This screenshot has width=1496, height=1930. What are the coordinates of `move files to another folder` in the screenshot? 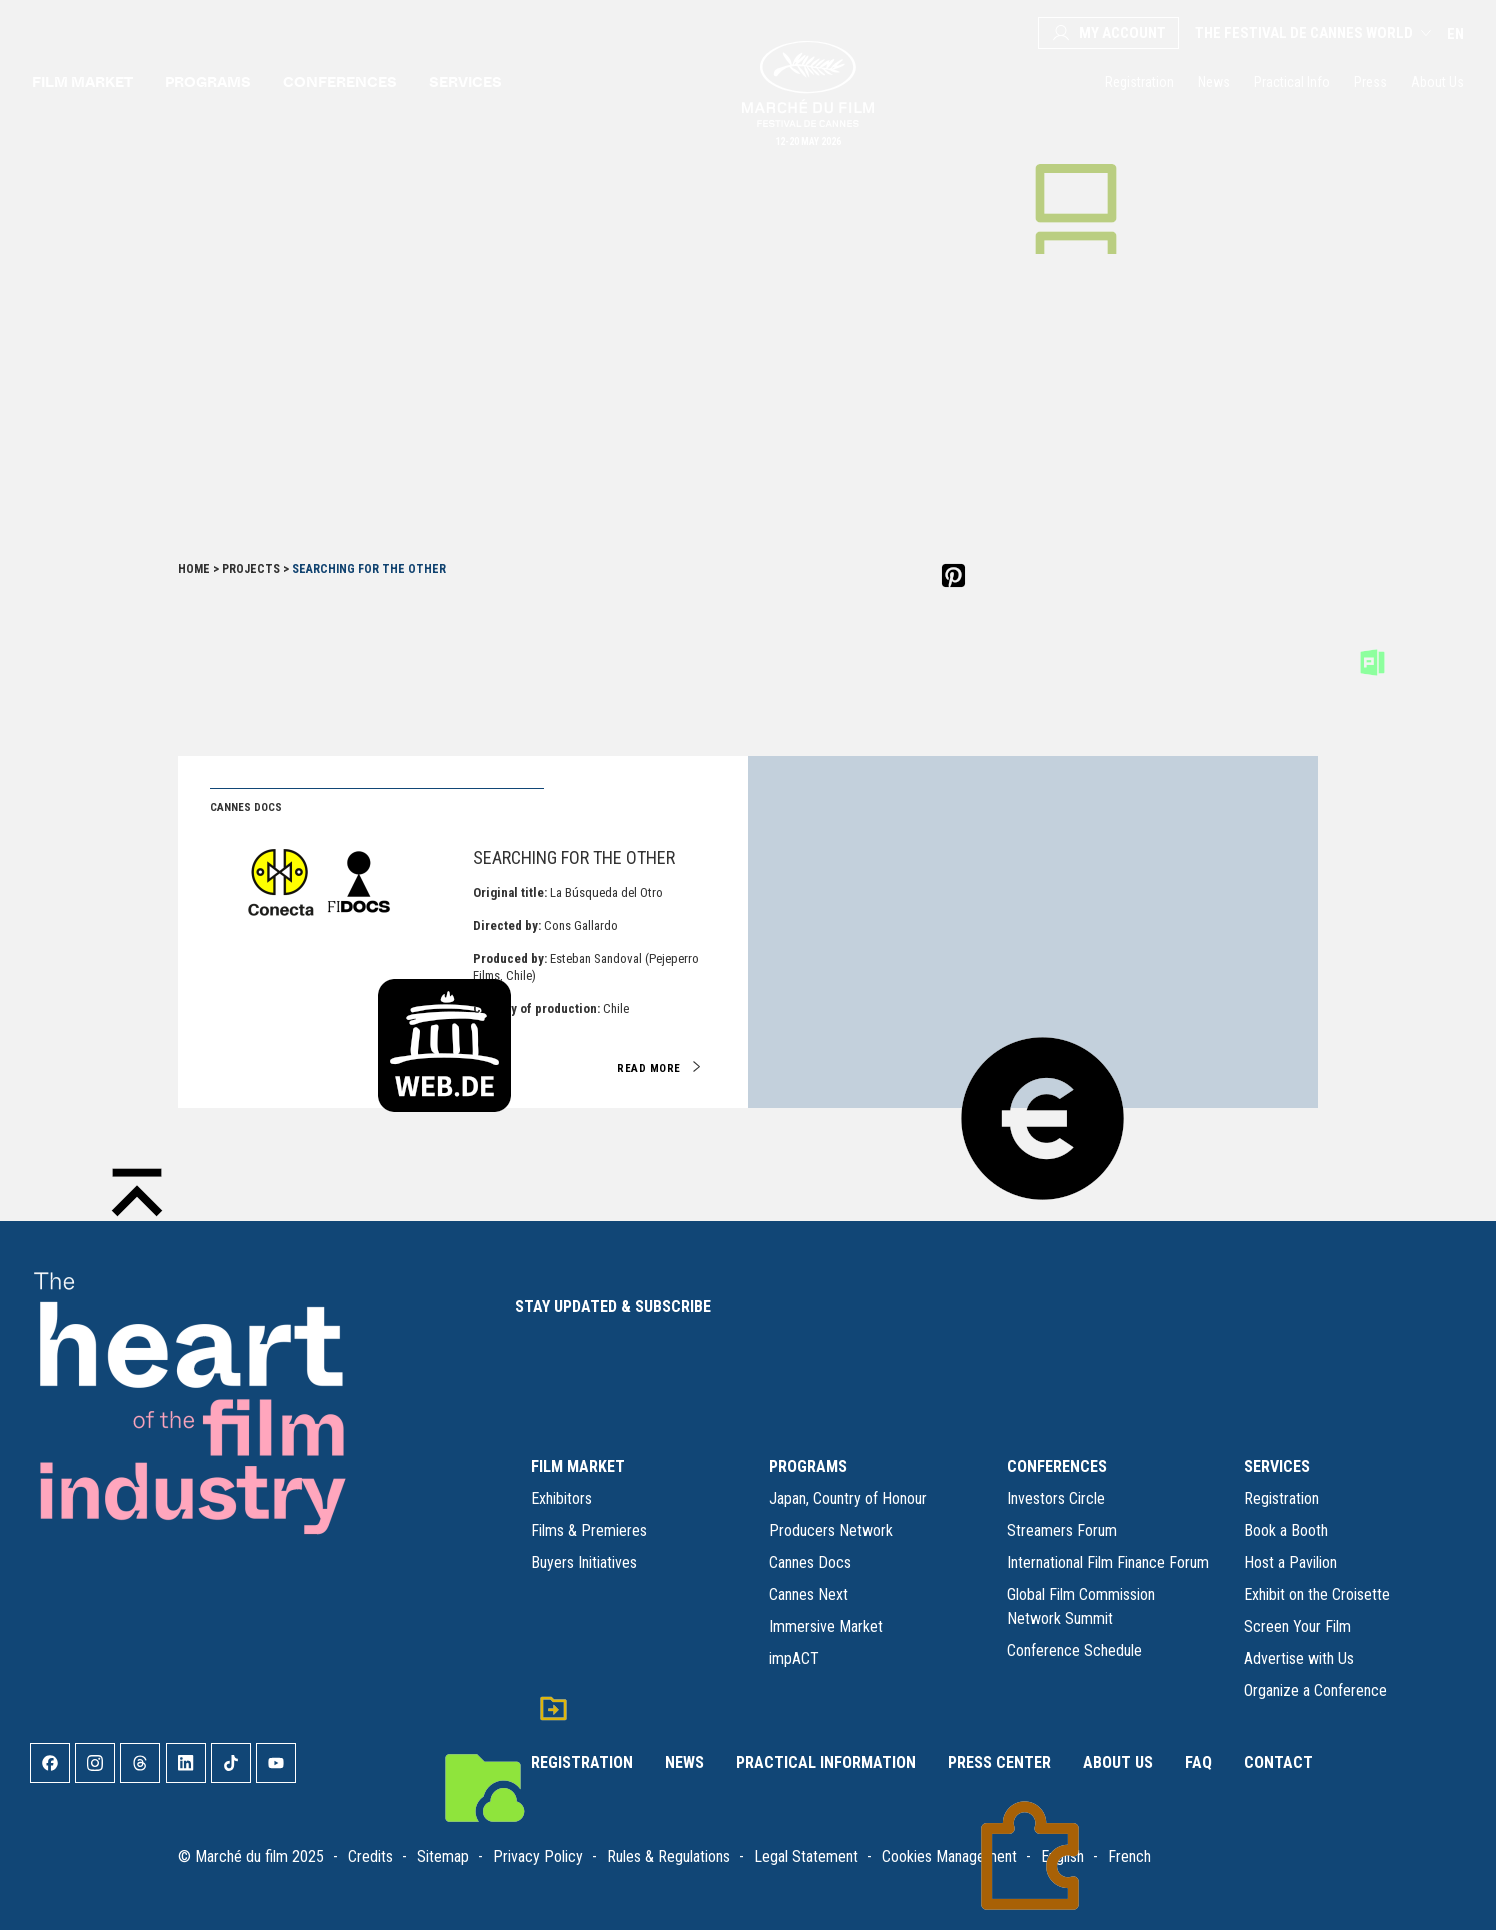 It's located at (553, 1708).